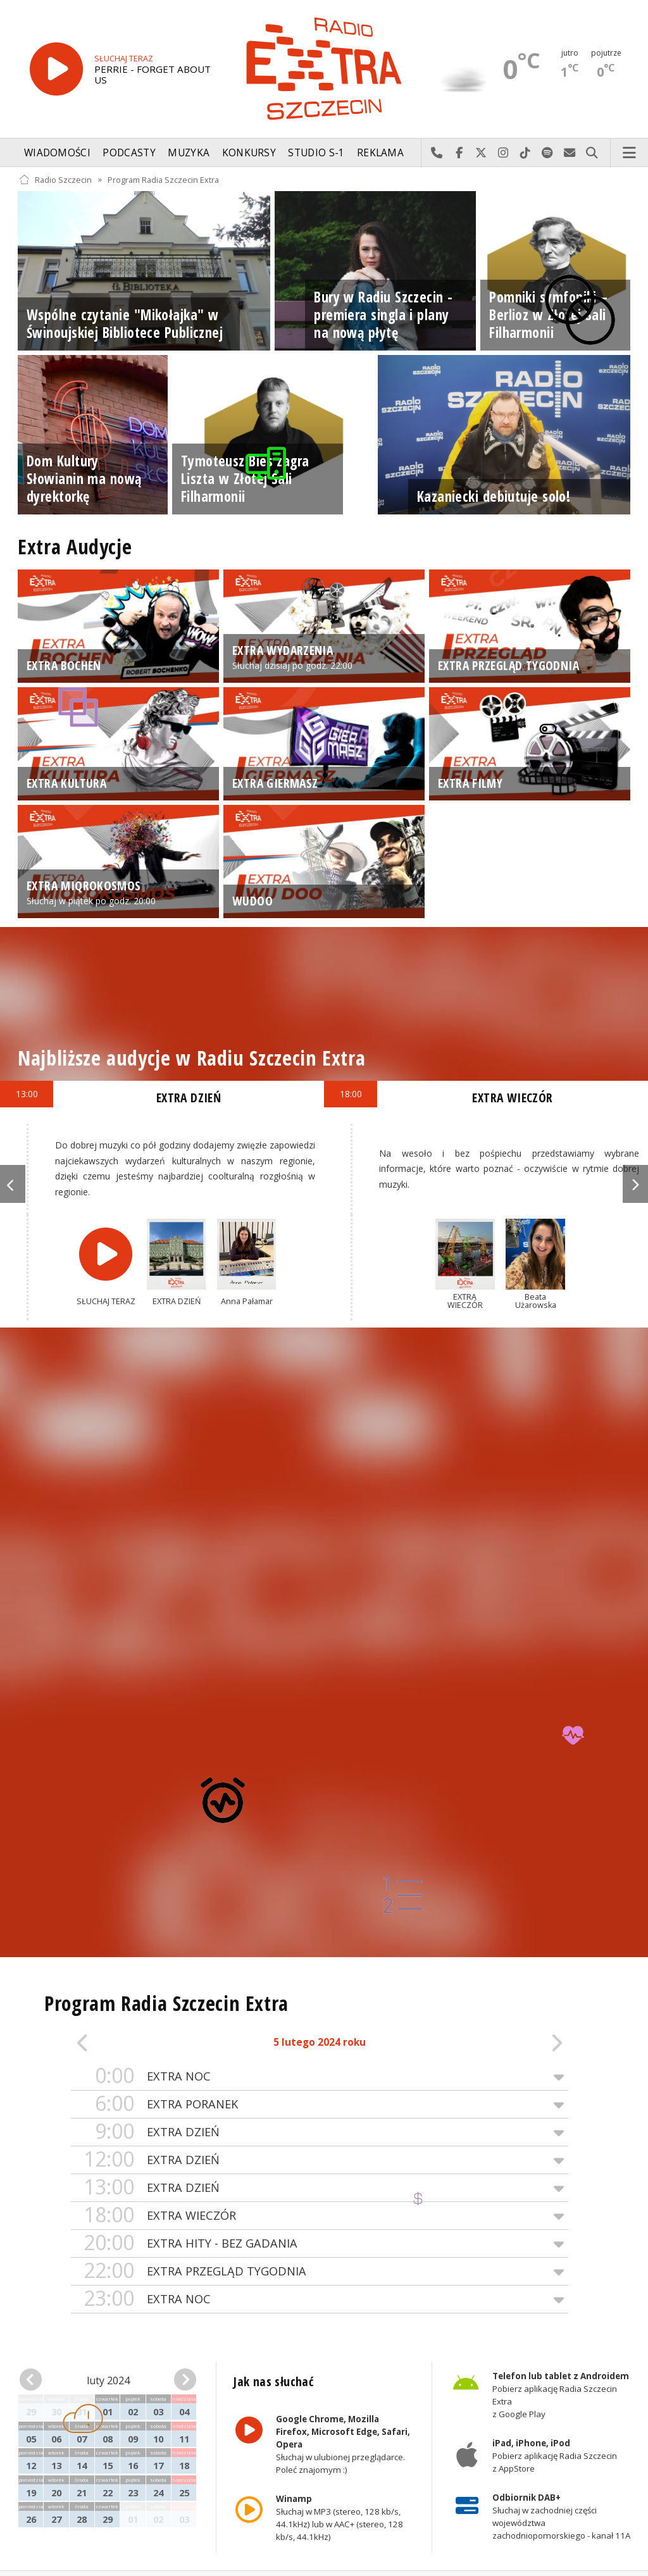 The image size is (648, 2576). What do you see at coordinates (403, 1895) in the screenshot?
I see `create a numbered list` at bounding box center [403, 1895].